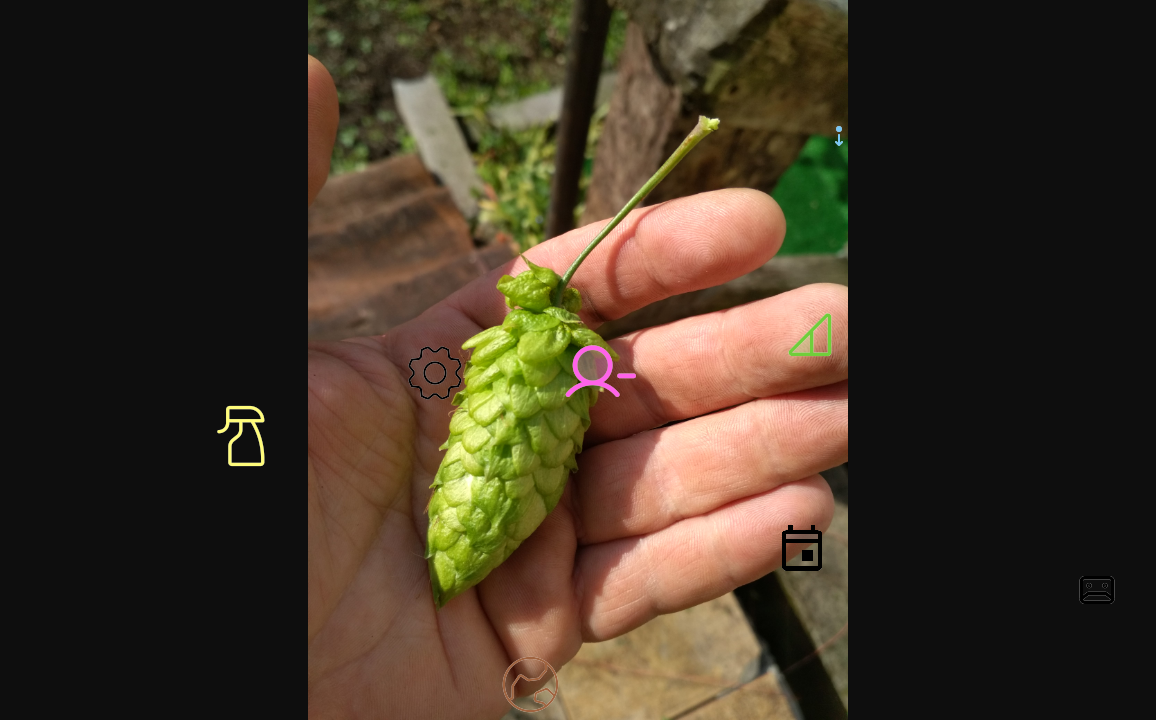 The image size is (1156, 720). I want to click on indicates medium cellular signal strength, so click(813, 336).